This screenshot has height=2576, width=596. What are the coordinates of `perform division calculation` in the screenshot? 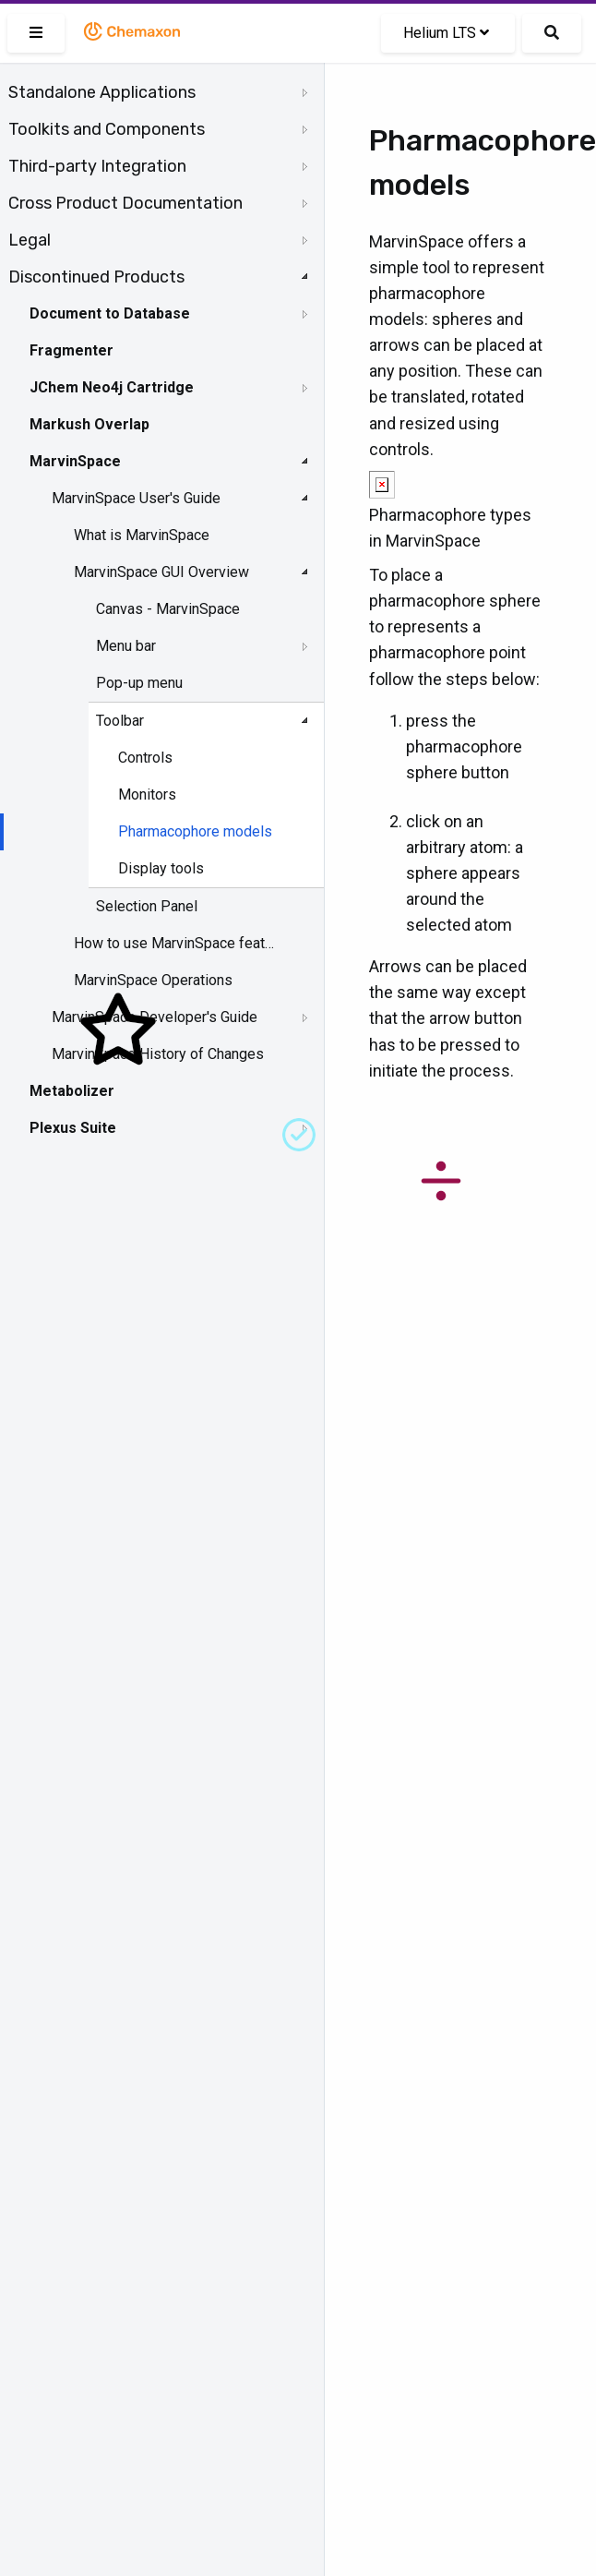 It's located at (441, 1181).